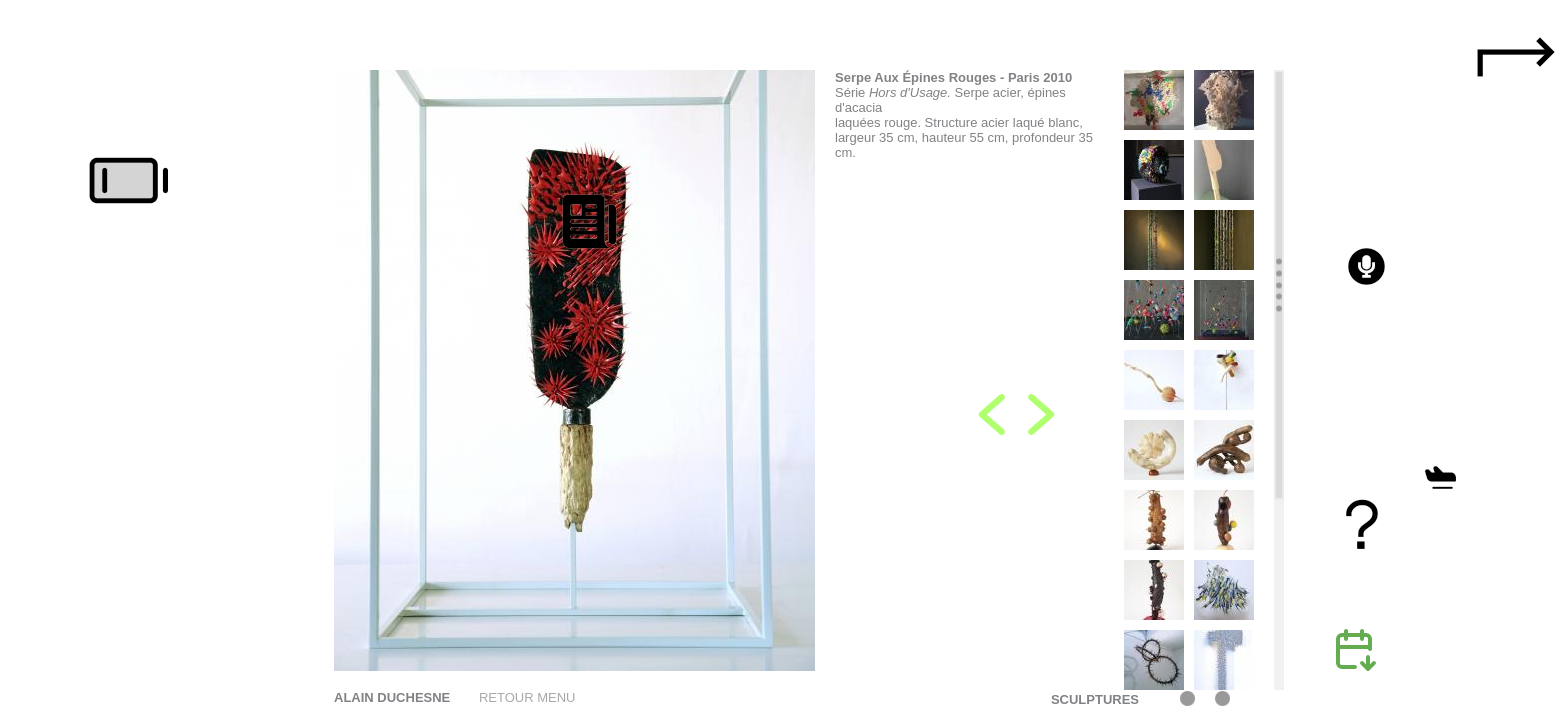 The image size is (1568, 725). I want to click on access help or support resources, so click(1362, 526).